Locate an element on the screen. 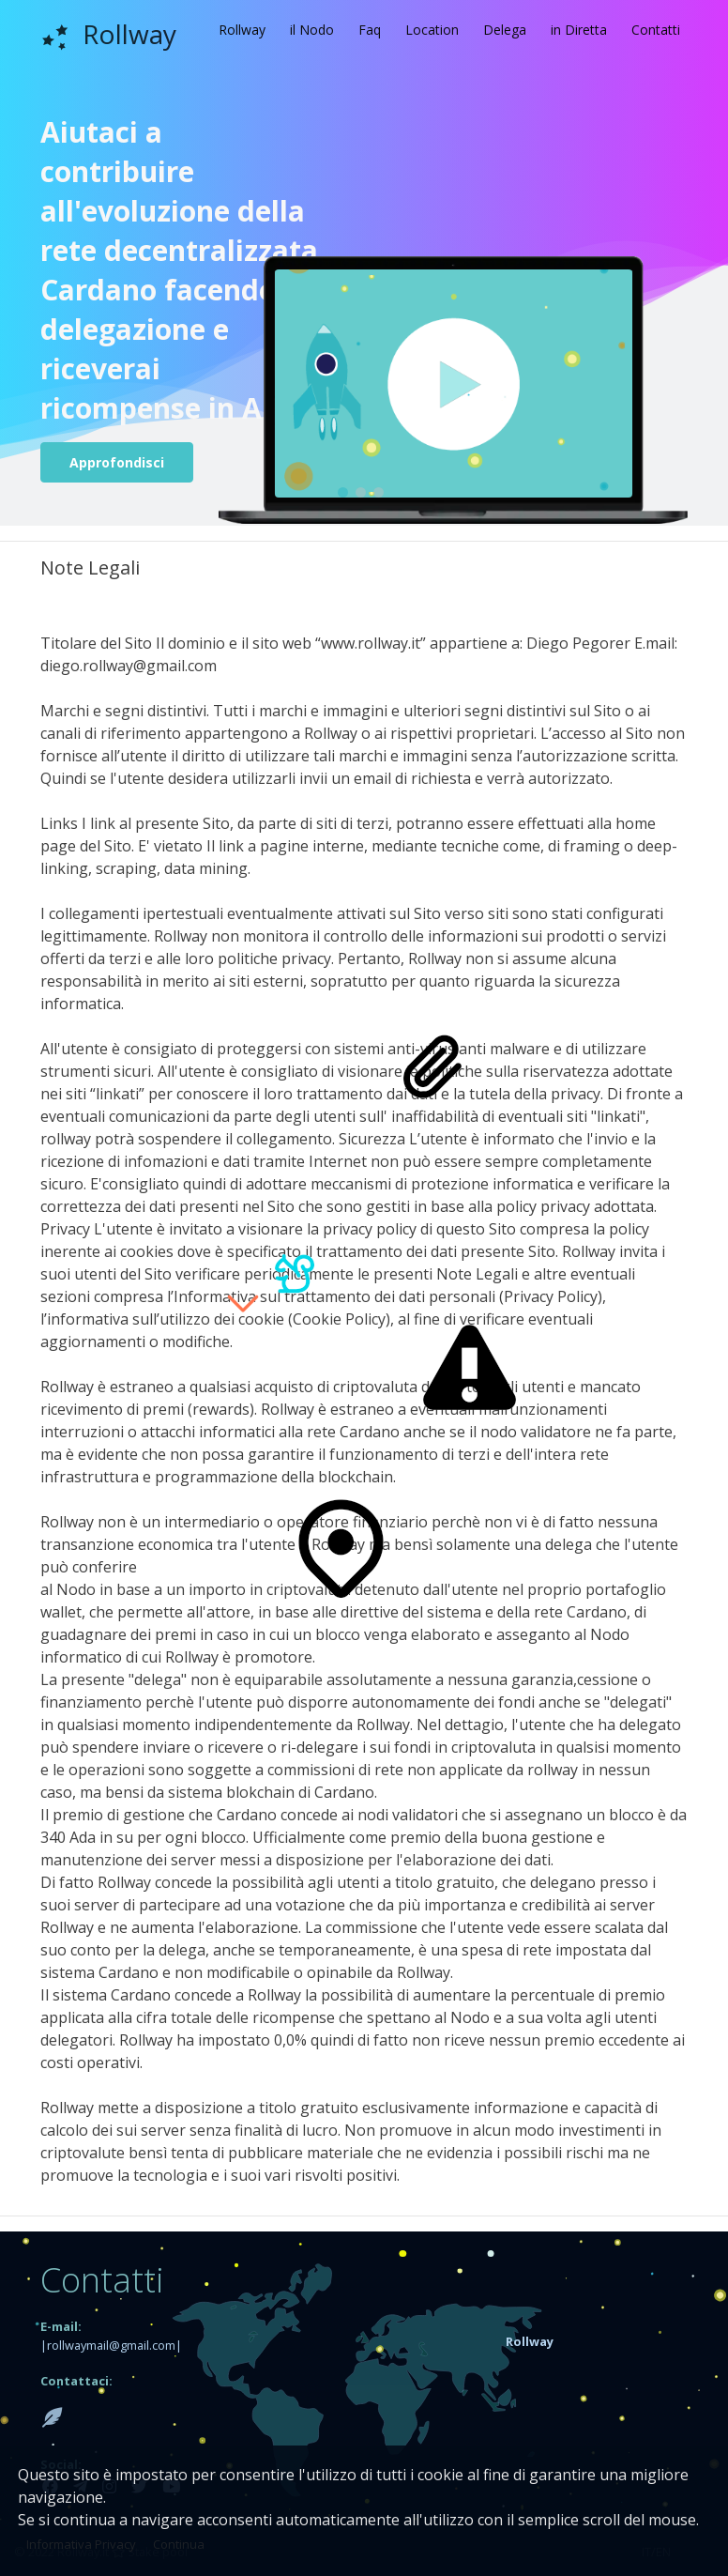 The image size is (728, 2576). view or set your current location is located at coordinates (341, 1548).